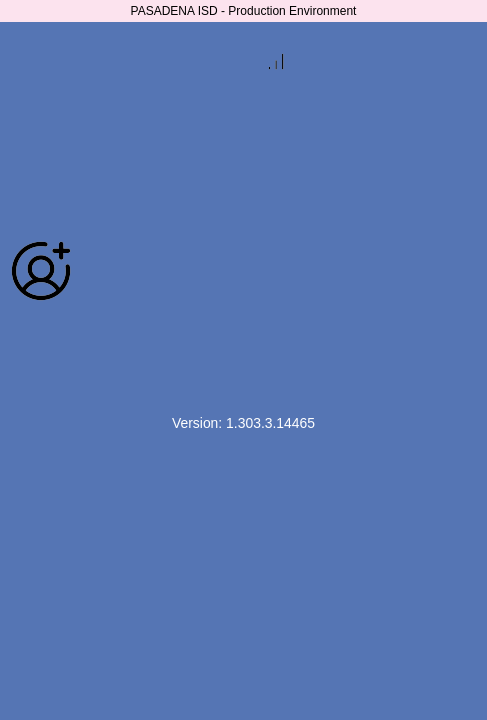 The height and width of the screenshot is (720, 487). What do you see at coordinates (284, 57) in the screenshot?
I see `indicates medium cellular signal strength` at bounding box center [284, 57].